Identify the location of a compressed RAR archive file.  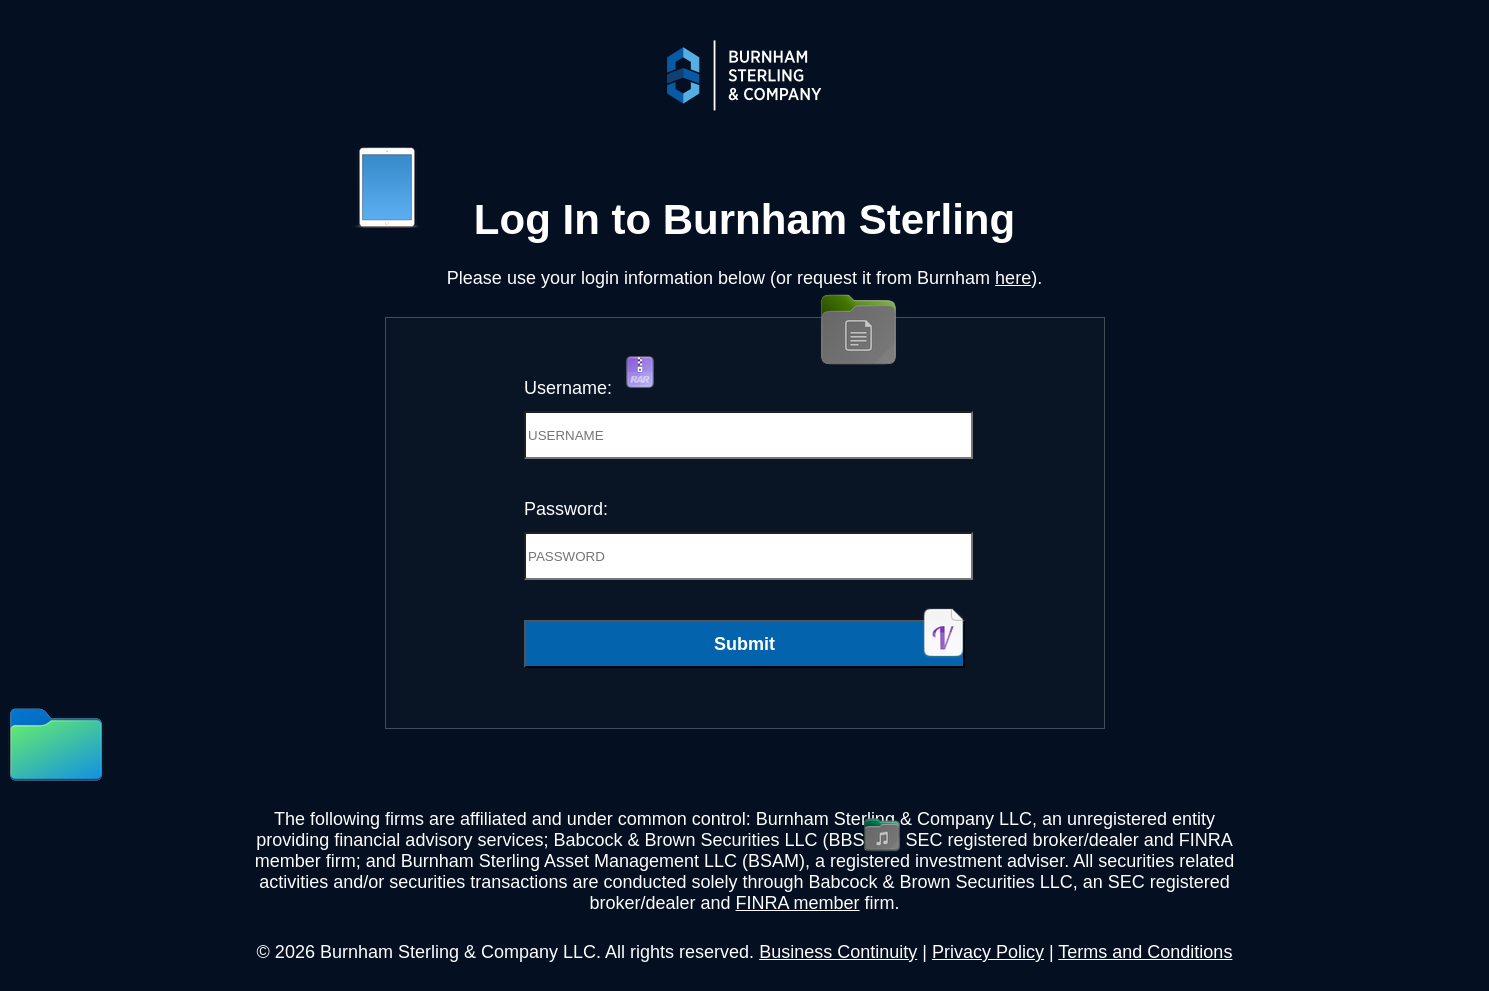
(640, 372).